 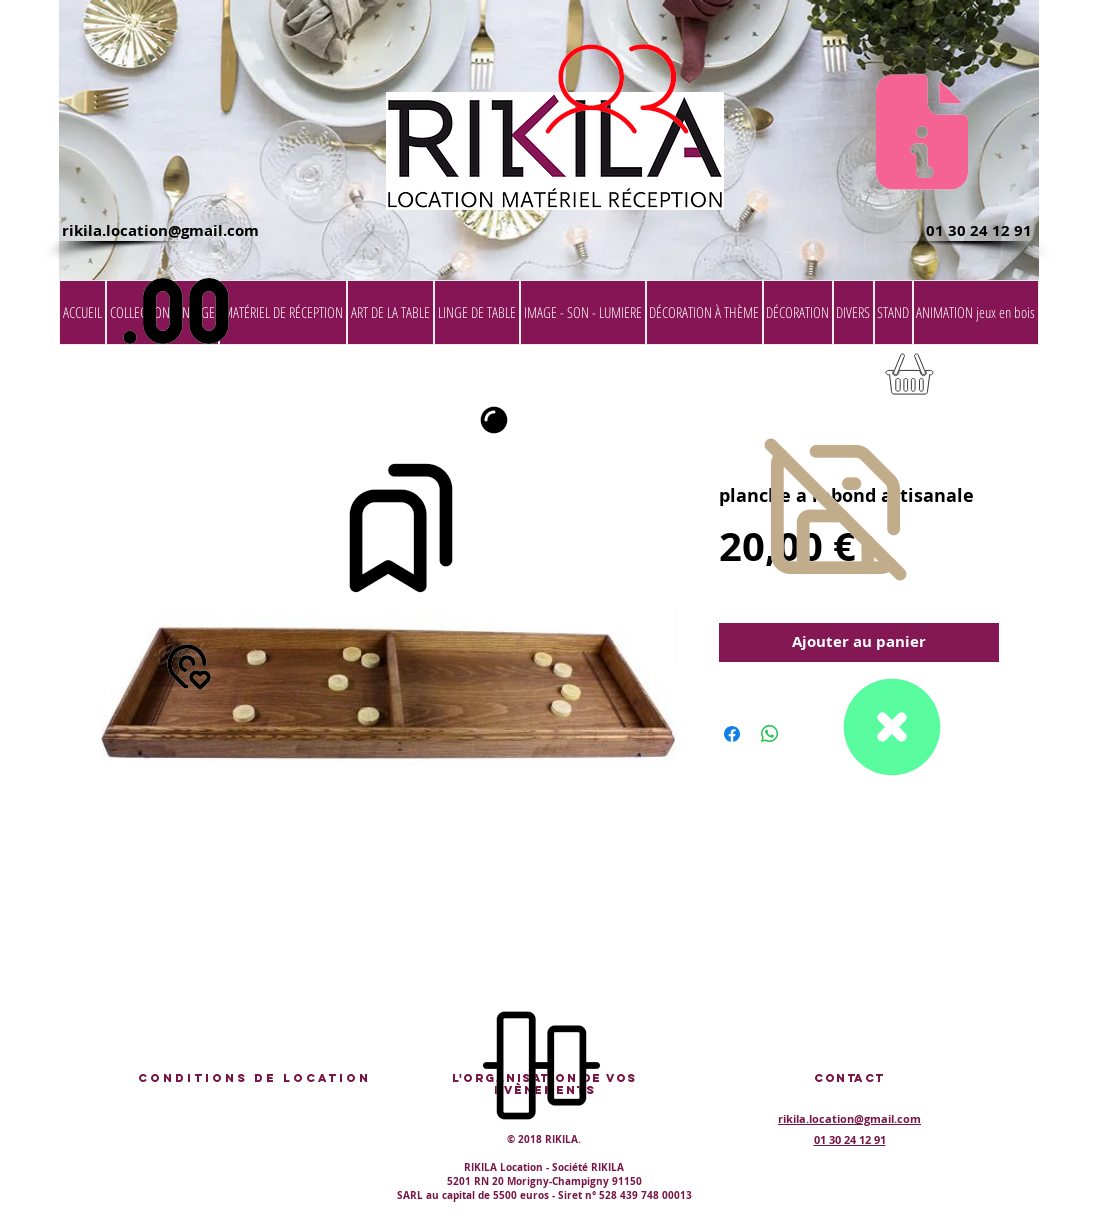 I want to click on view file details or properties, so click(x=922, y=132).